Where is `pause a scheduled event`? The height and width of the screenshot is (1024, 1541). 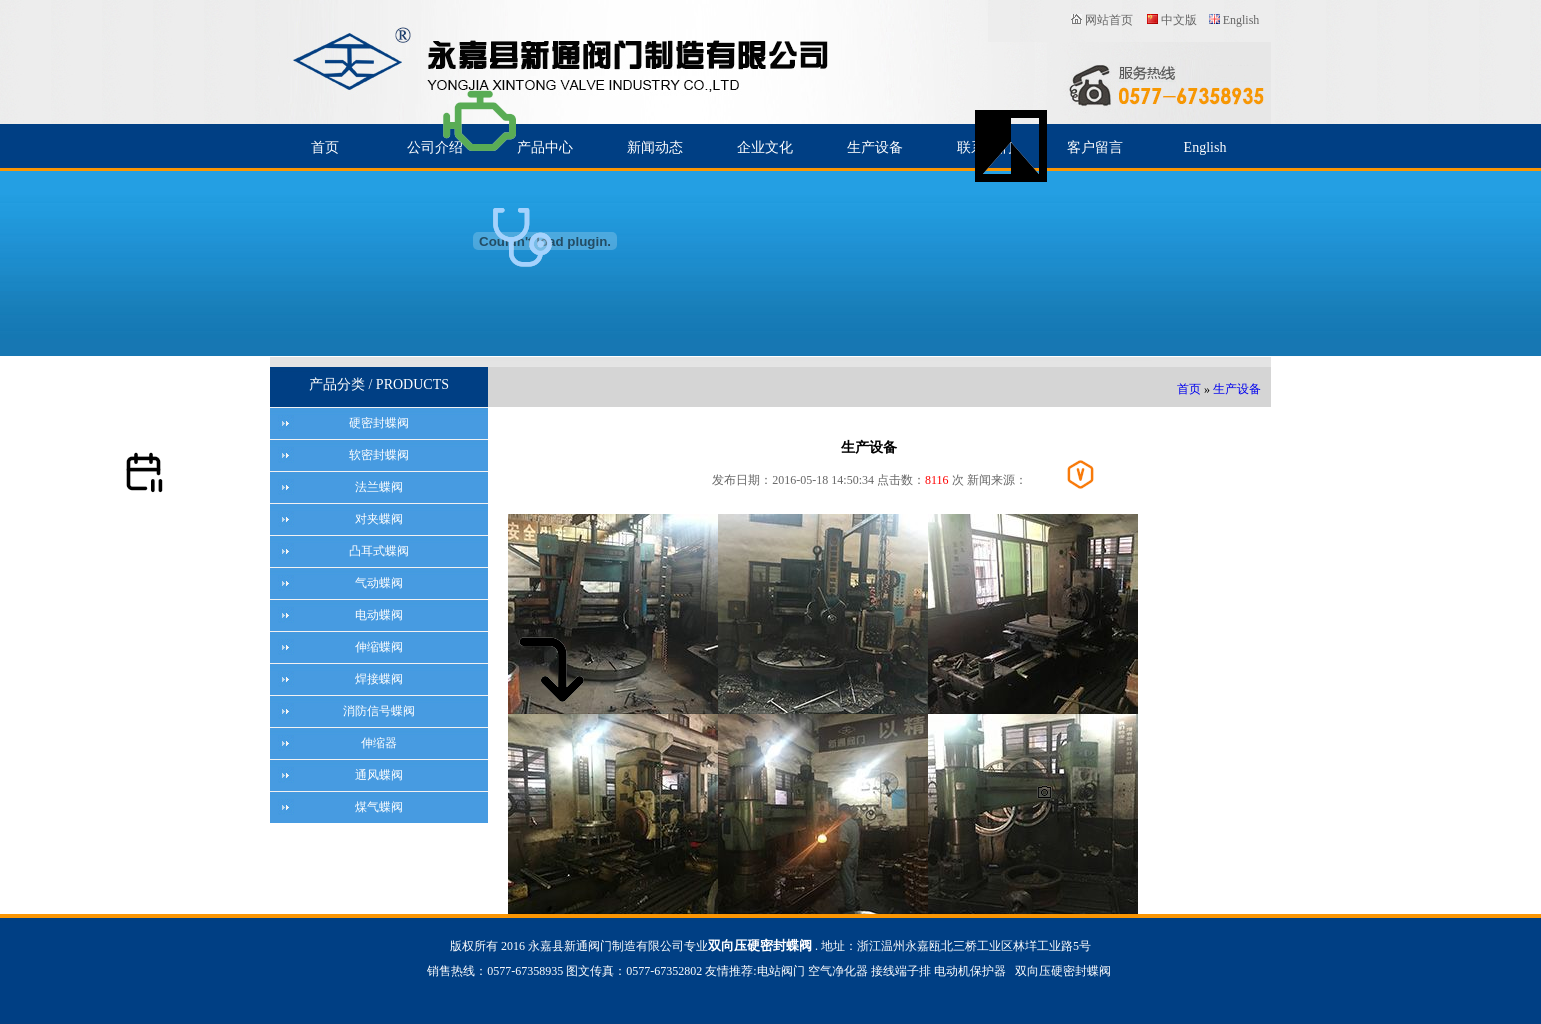 pause a scheduled event is located at coordinates (143, 471).